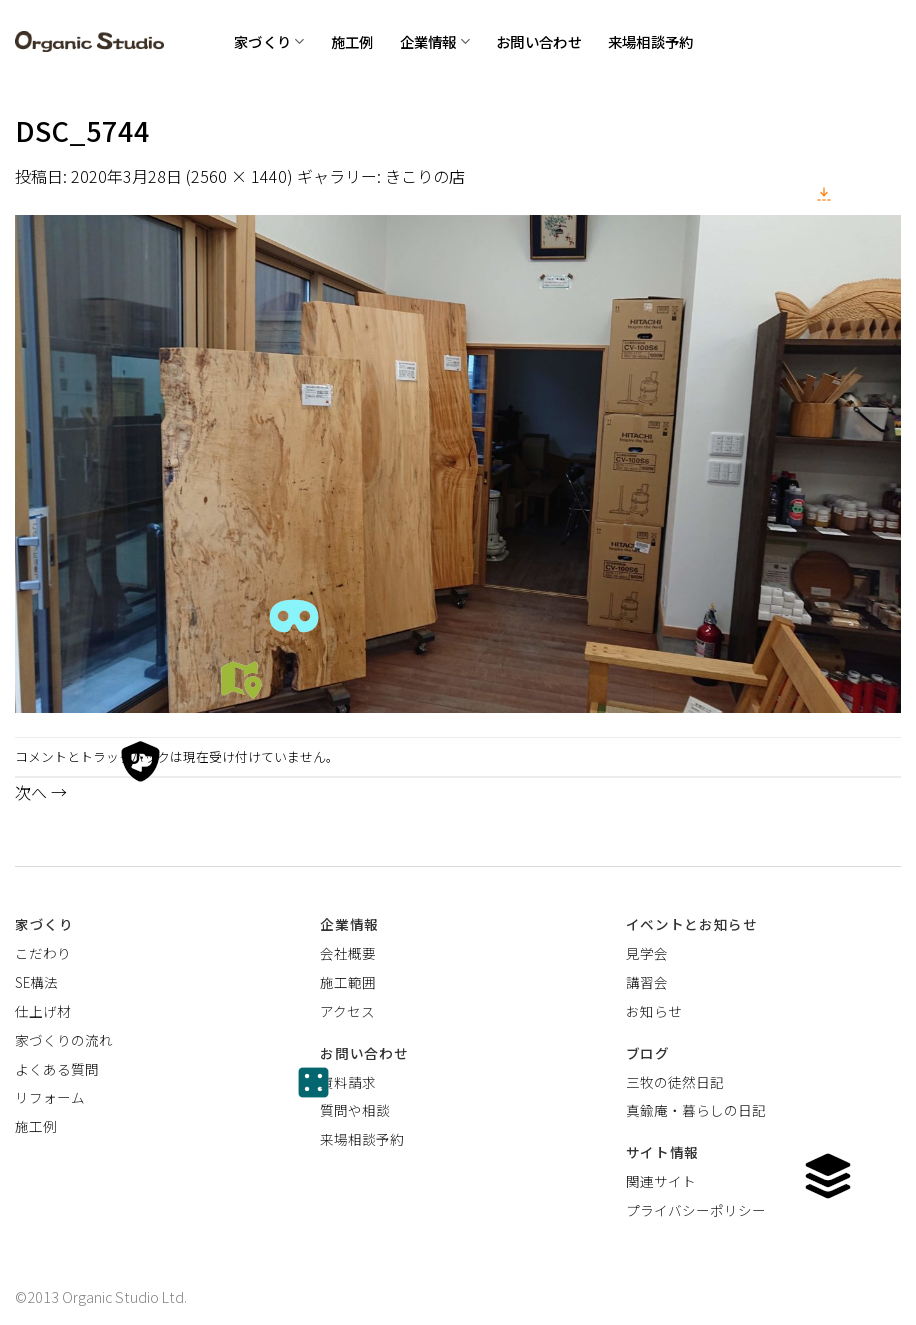 The width and height of the screenshot is (916, 1325). I want to click on view or manage layers, so click(828, 1176).